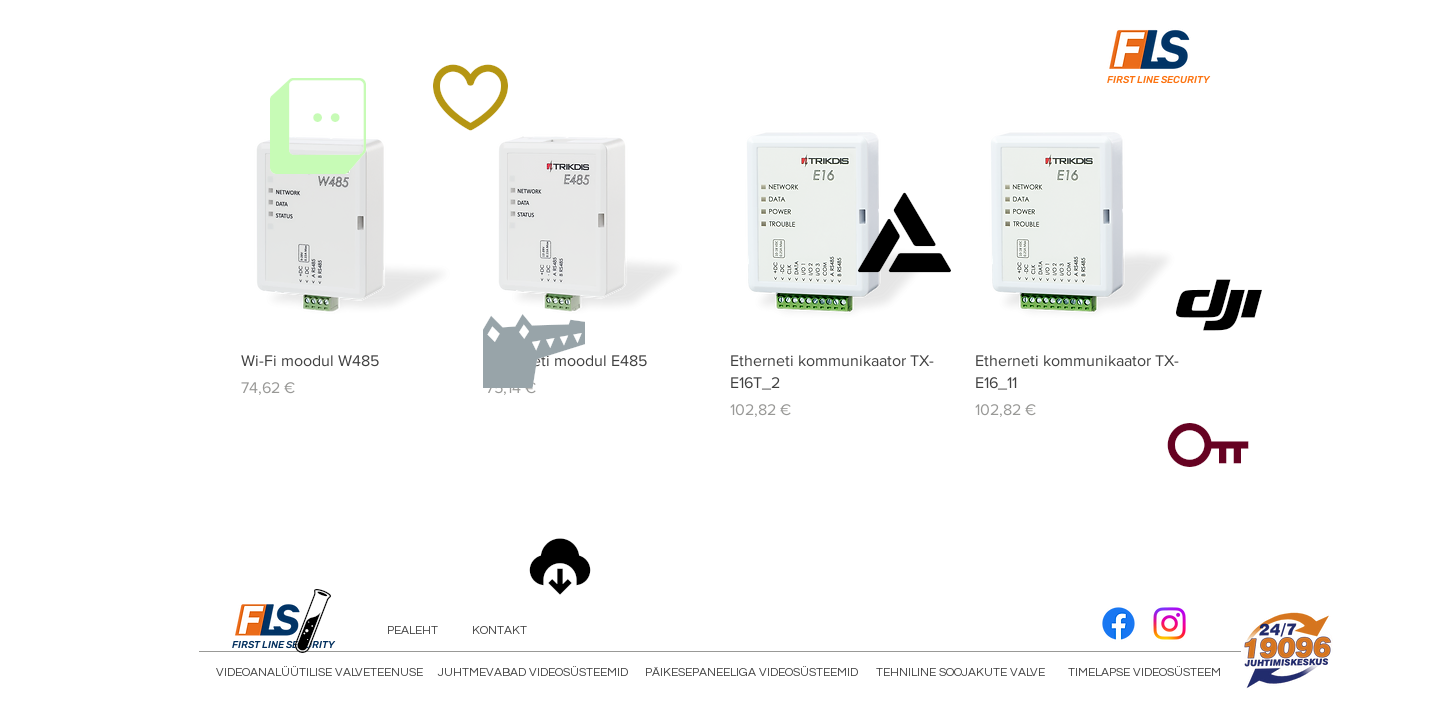  I want to click on DJI brand logo, so click(1219, 305).